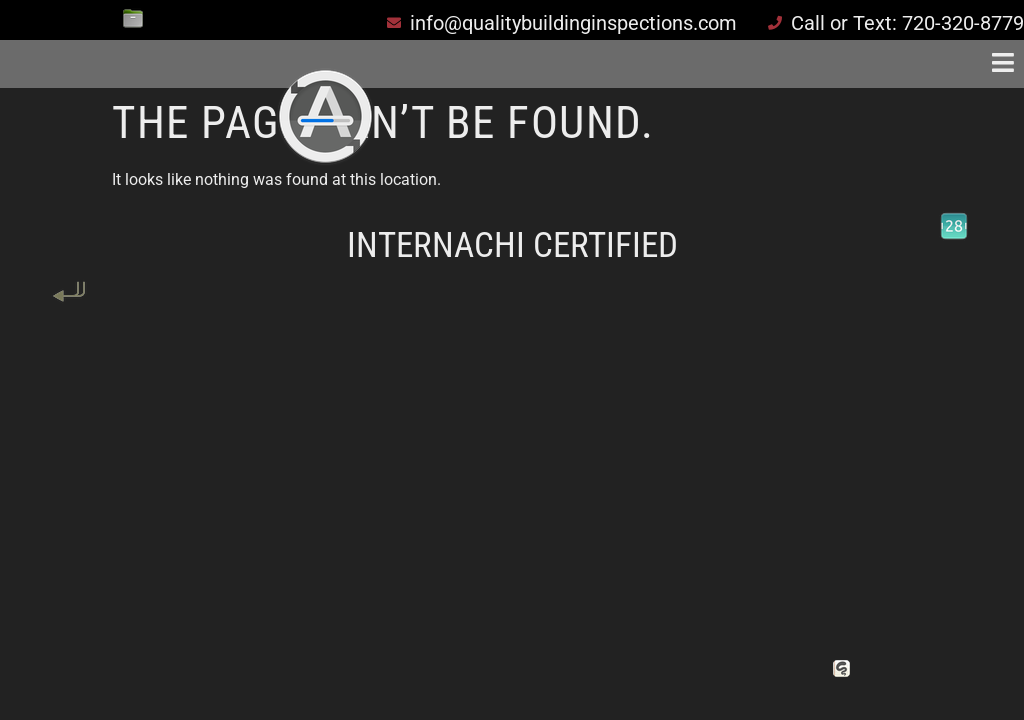 The image size is (1024, 720). What do you see at coordinates (954, 226) in the screenshot?
I see `open the gnome calendar app` at bounding box center [954, 226].